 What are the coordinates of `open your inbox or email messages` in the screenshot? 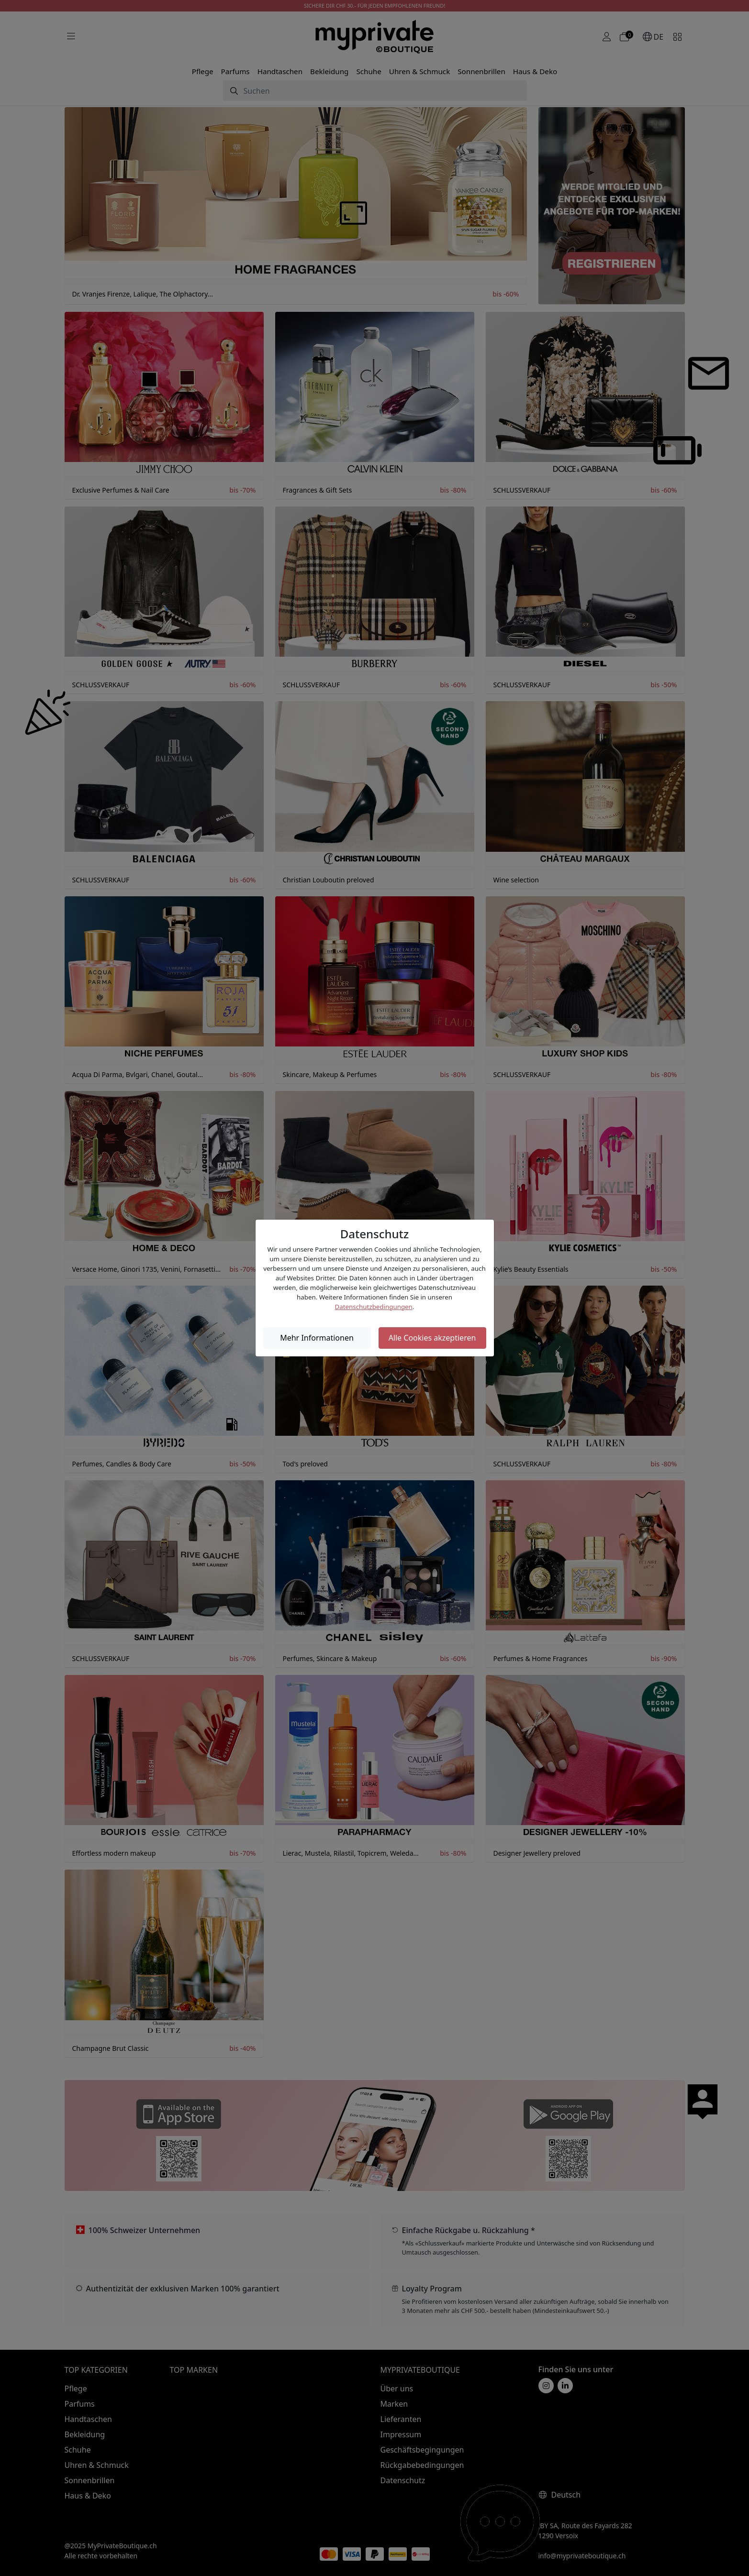 It's located at (708, 373).